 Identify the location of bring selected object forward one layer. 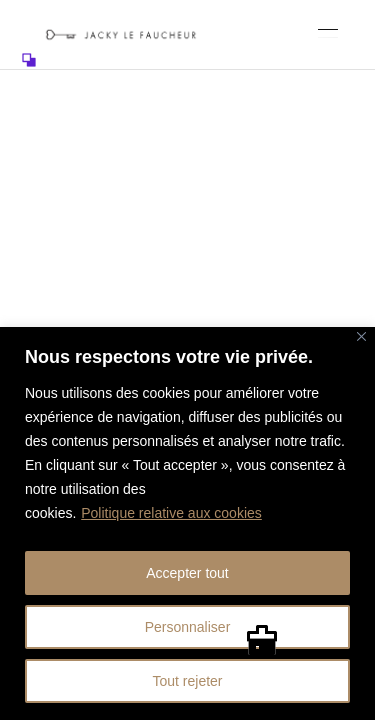
(29, 60).